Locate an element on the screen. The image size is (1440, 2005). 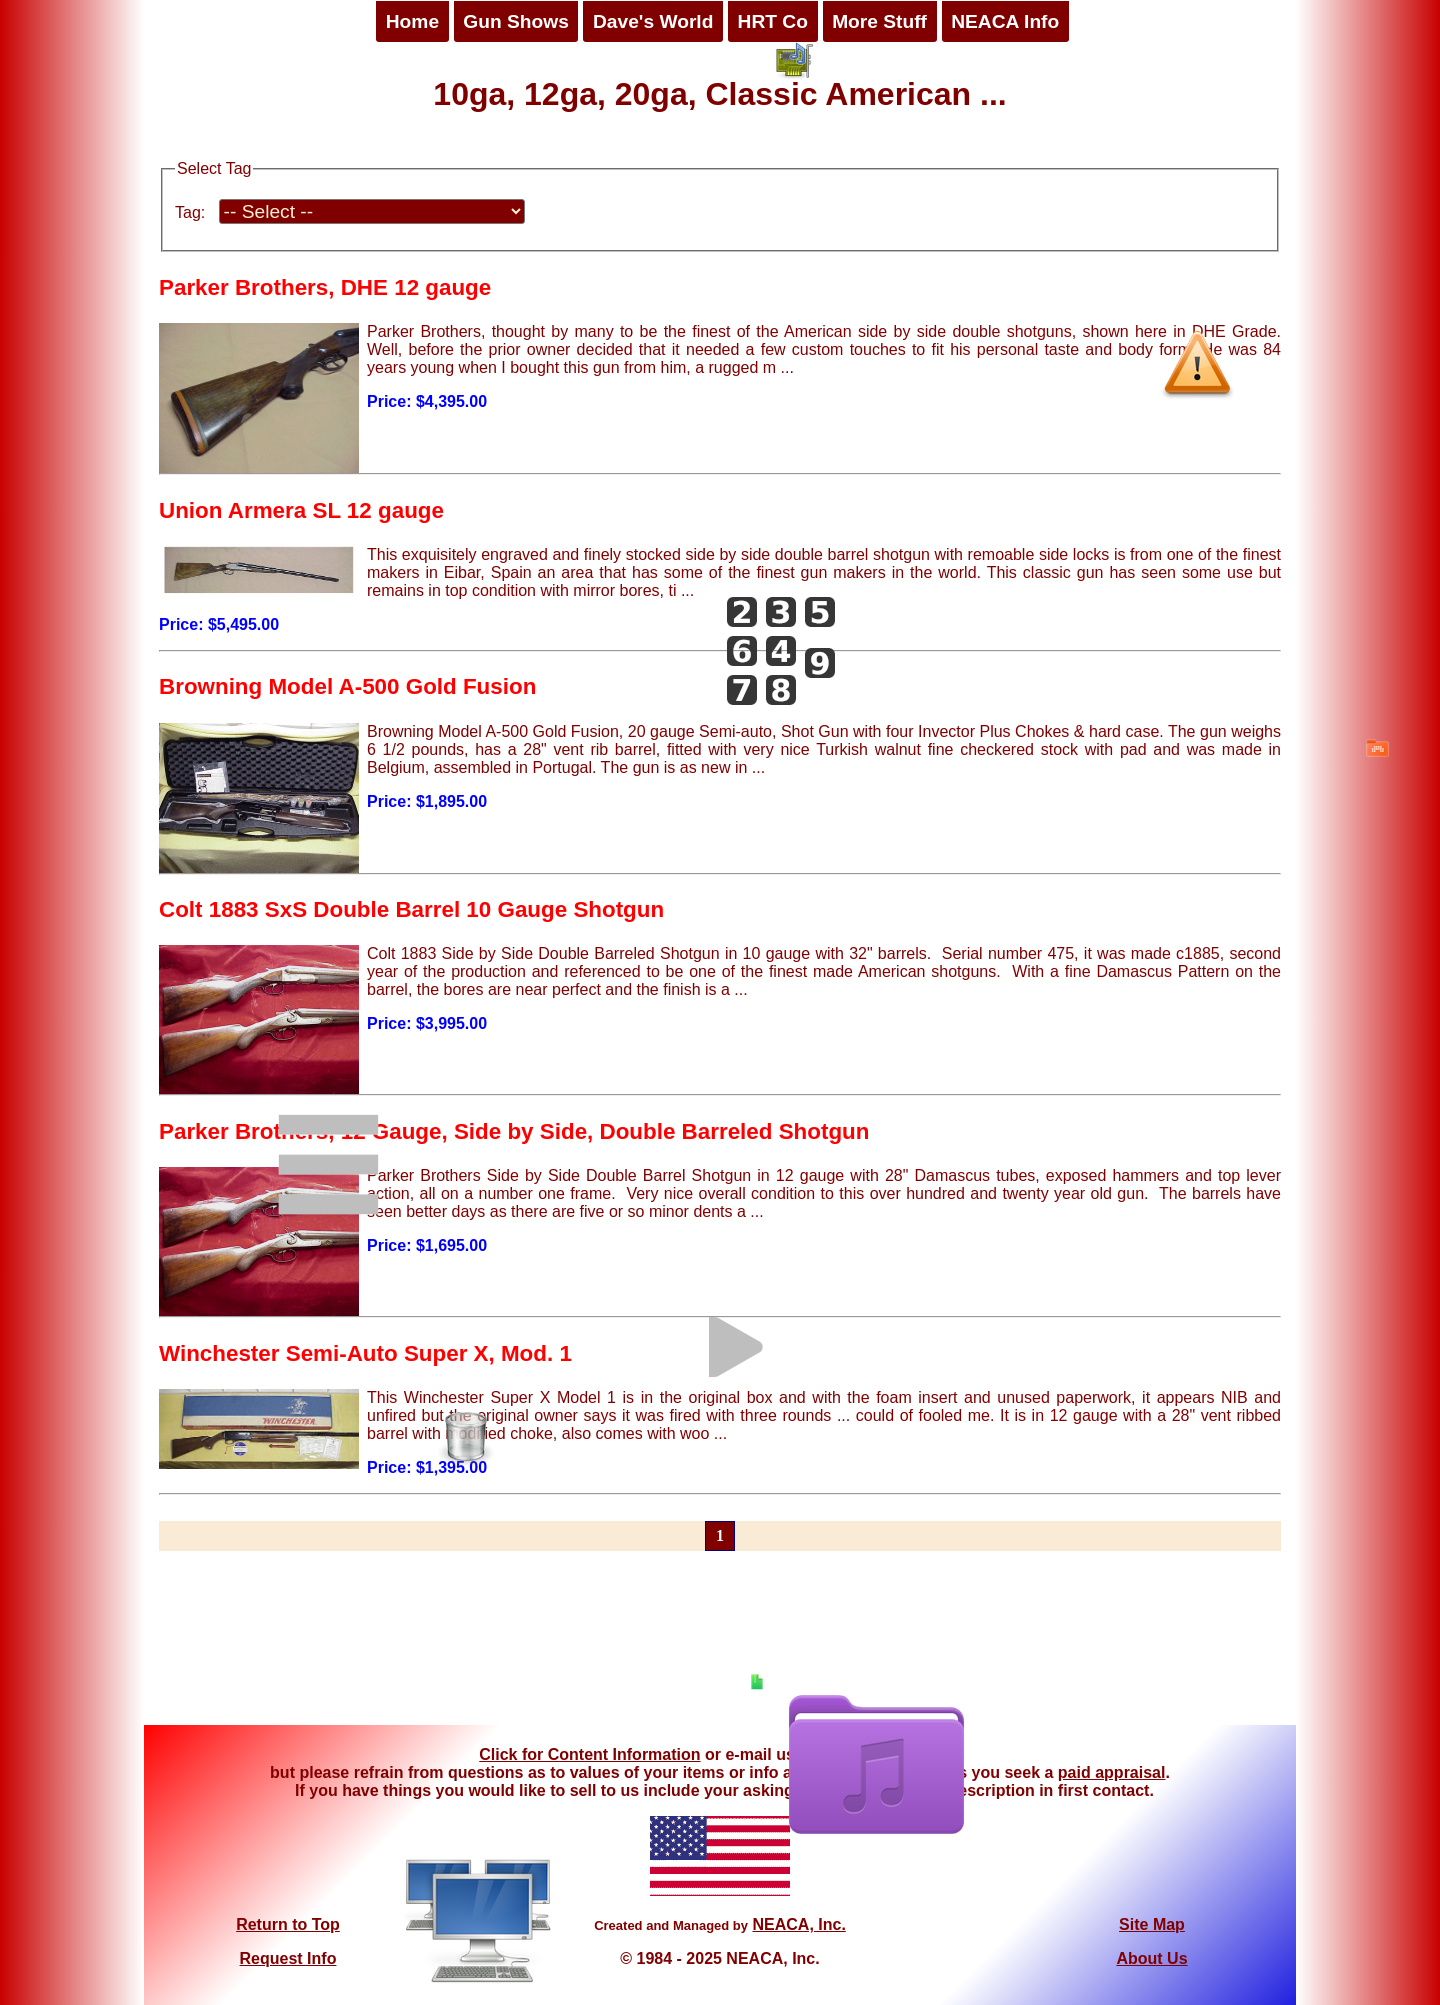
view computers in your local network workgroup is located at coordinates (478, 1920).